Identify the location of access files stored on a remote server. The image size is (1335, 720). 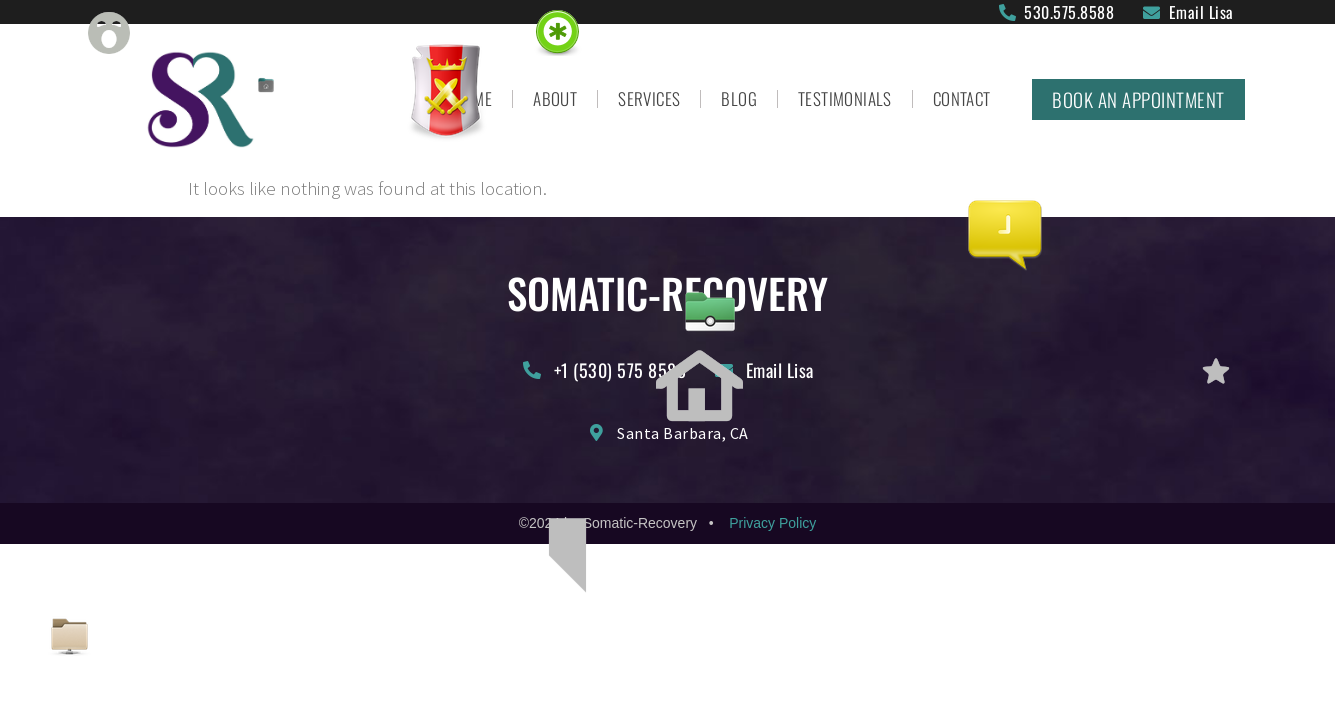
(69, 637).